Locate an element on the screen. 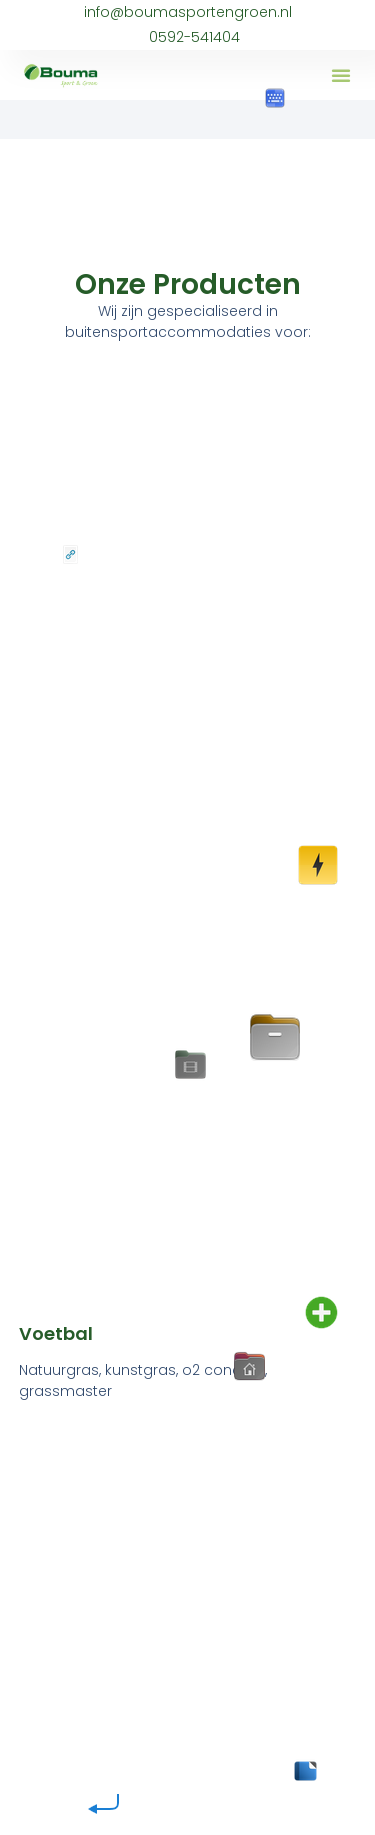  access keyboard and input method settings is located at coordinates (275, 98).